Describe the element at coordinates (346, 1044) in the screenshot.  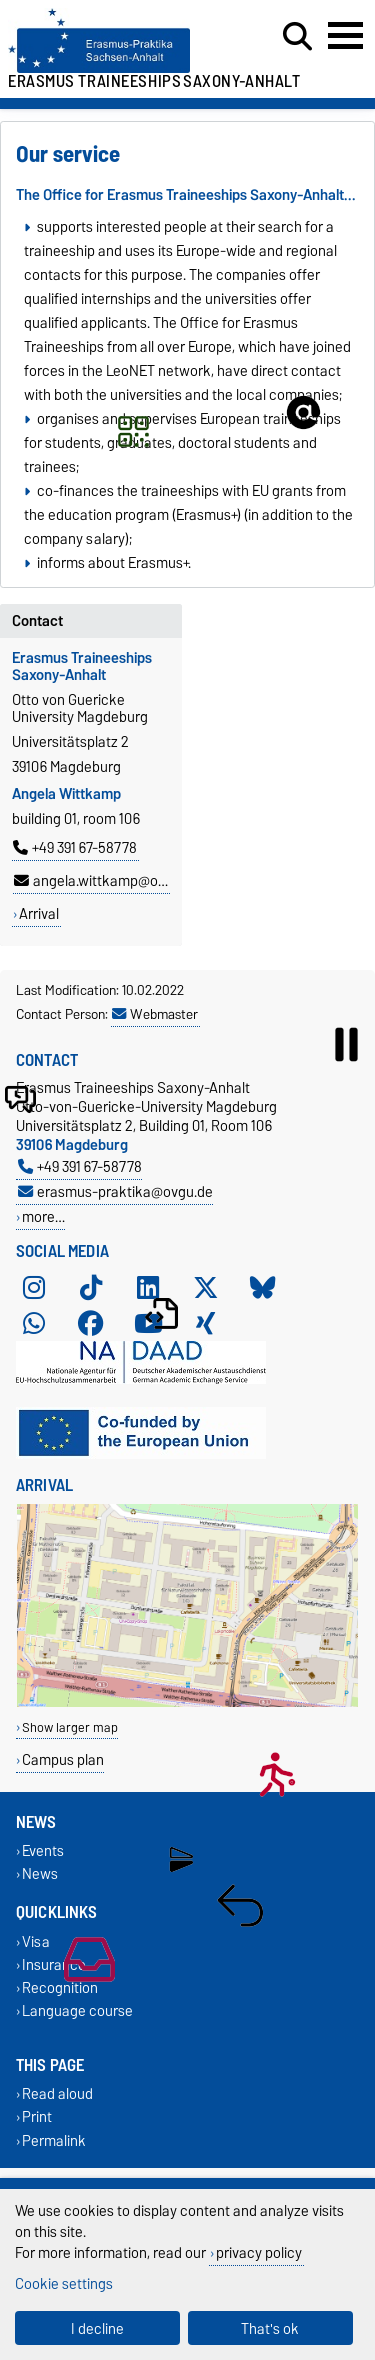
I see `pause media playback` at that location.